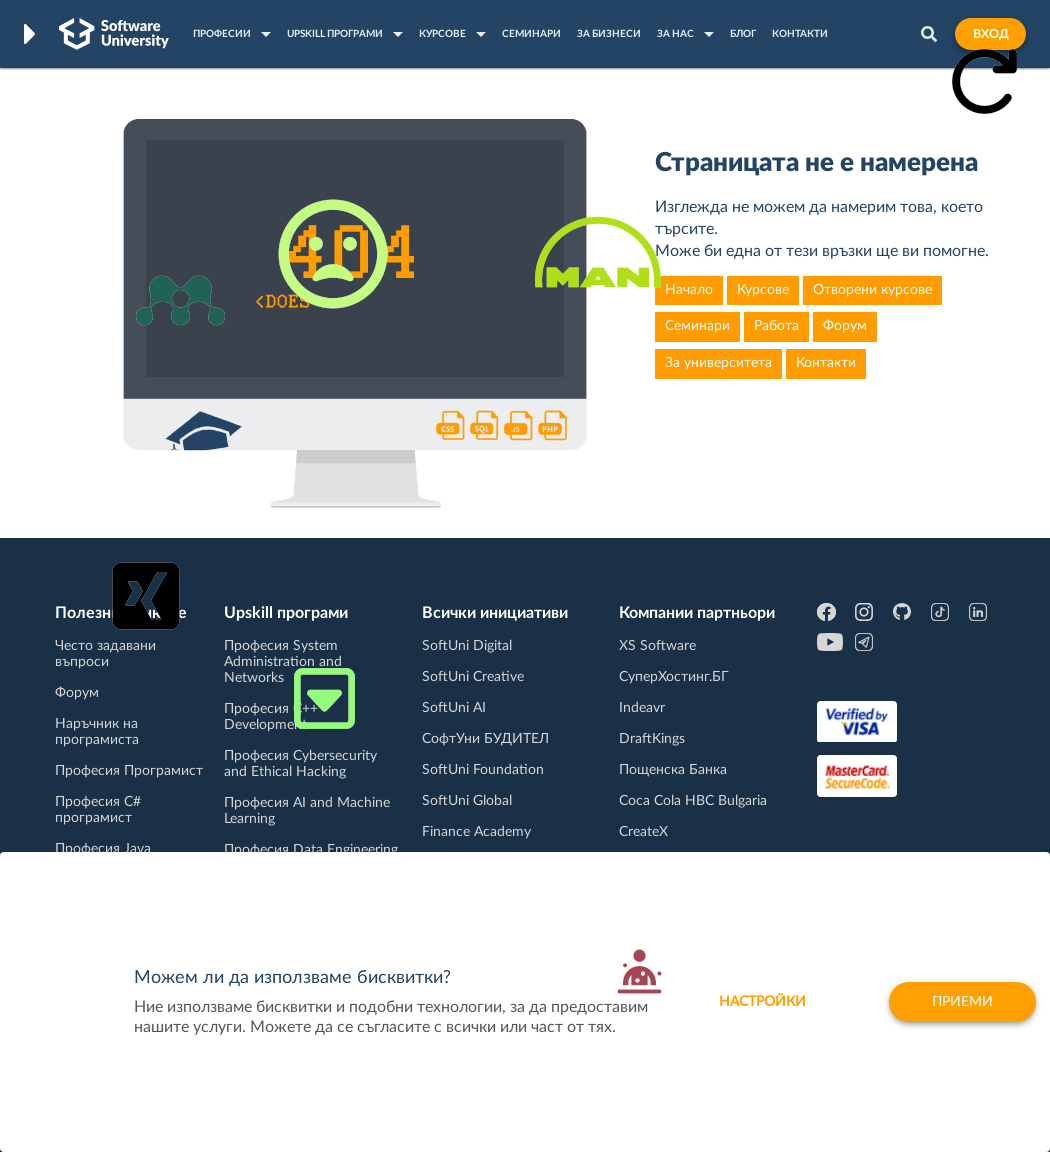 This screenshot has width=1050, height=1152. Describe the element at coordinates (333, 254) in the screenshot. I see `indicates a negative reaction or dissatisfied feedback` at that location.